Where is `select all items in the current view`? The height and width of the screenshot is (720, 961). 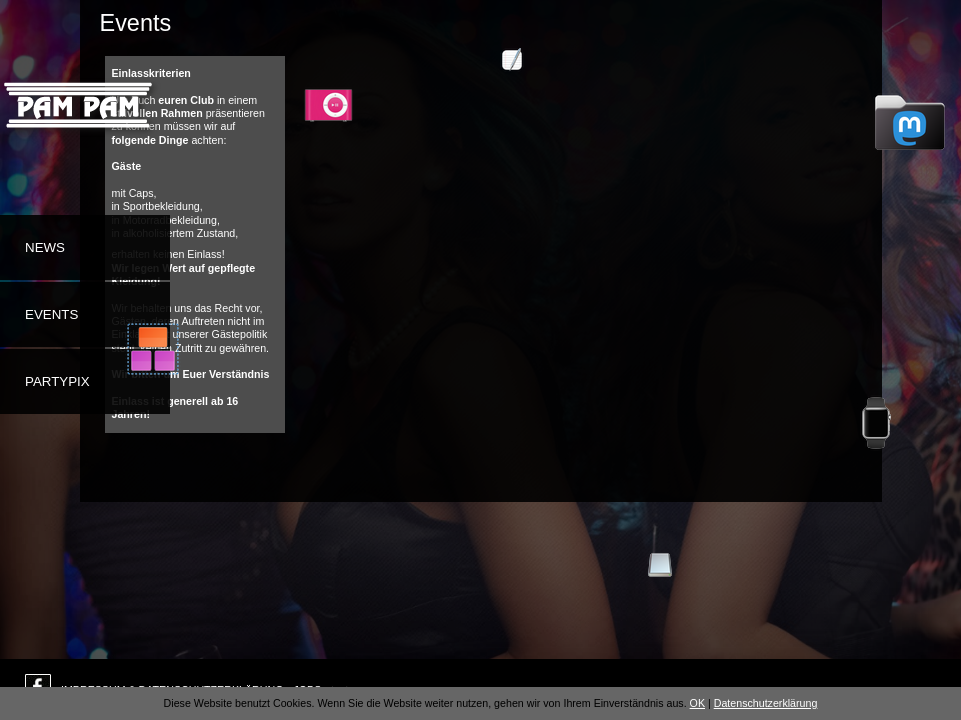 select all items in the current view is located at coordinates (153, 349).